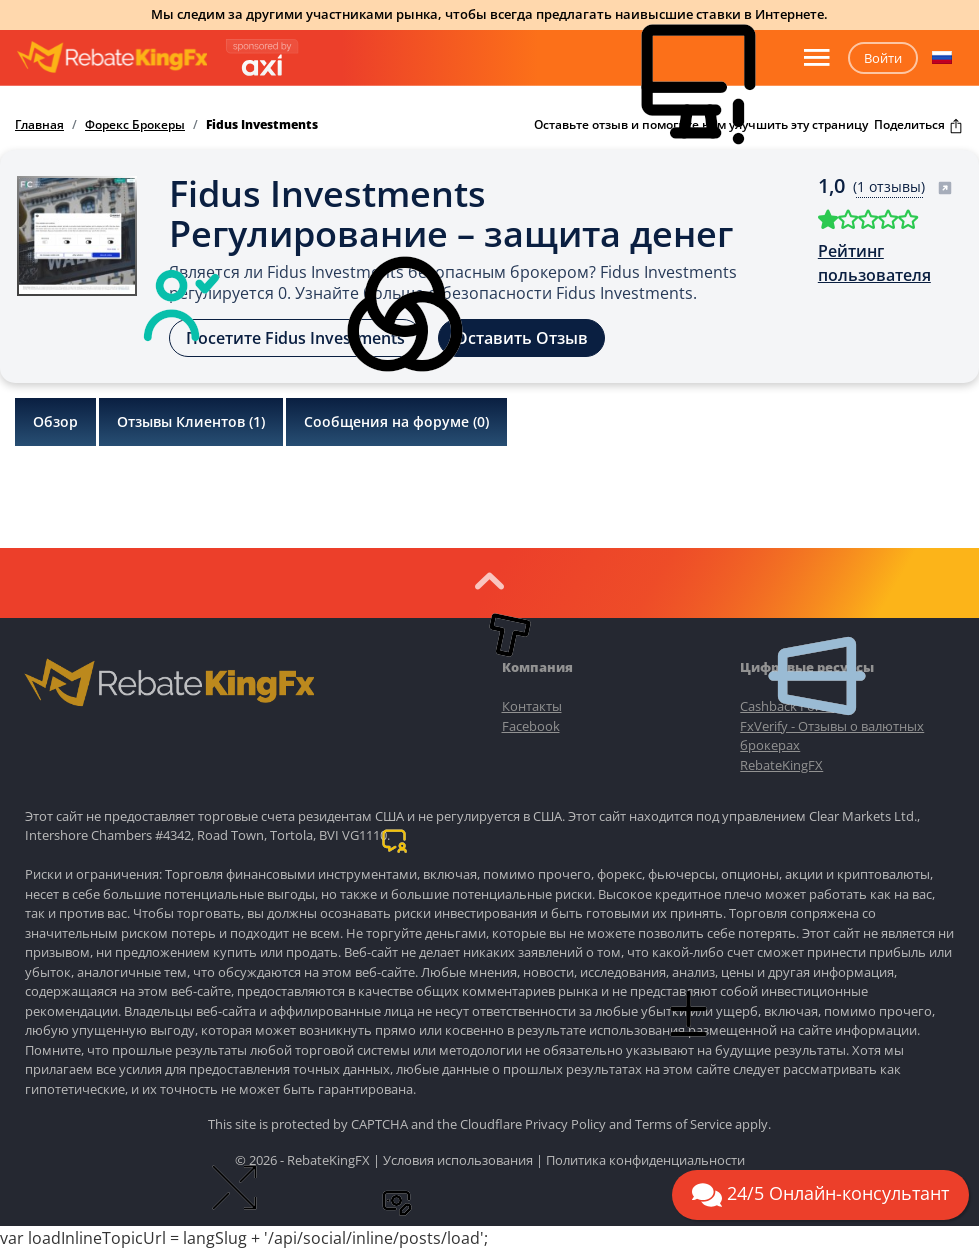 This screenshot has height=1250, width=979. Describe the element at coordinates (405, 314) in the screenshot. I see `access your spaces or workspaces` at that location.